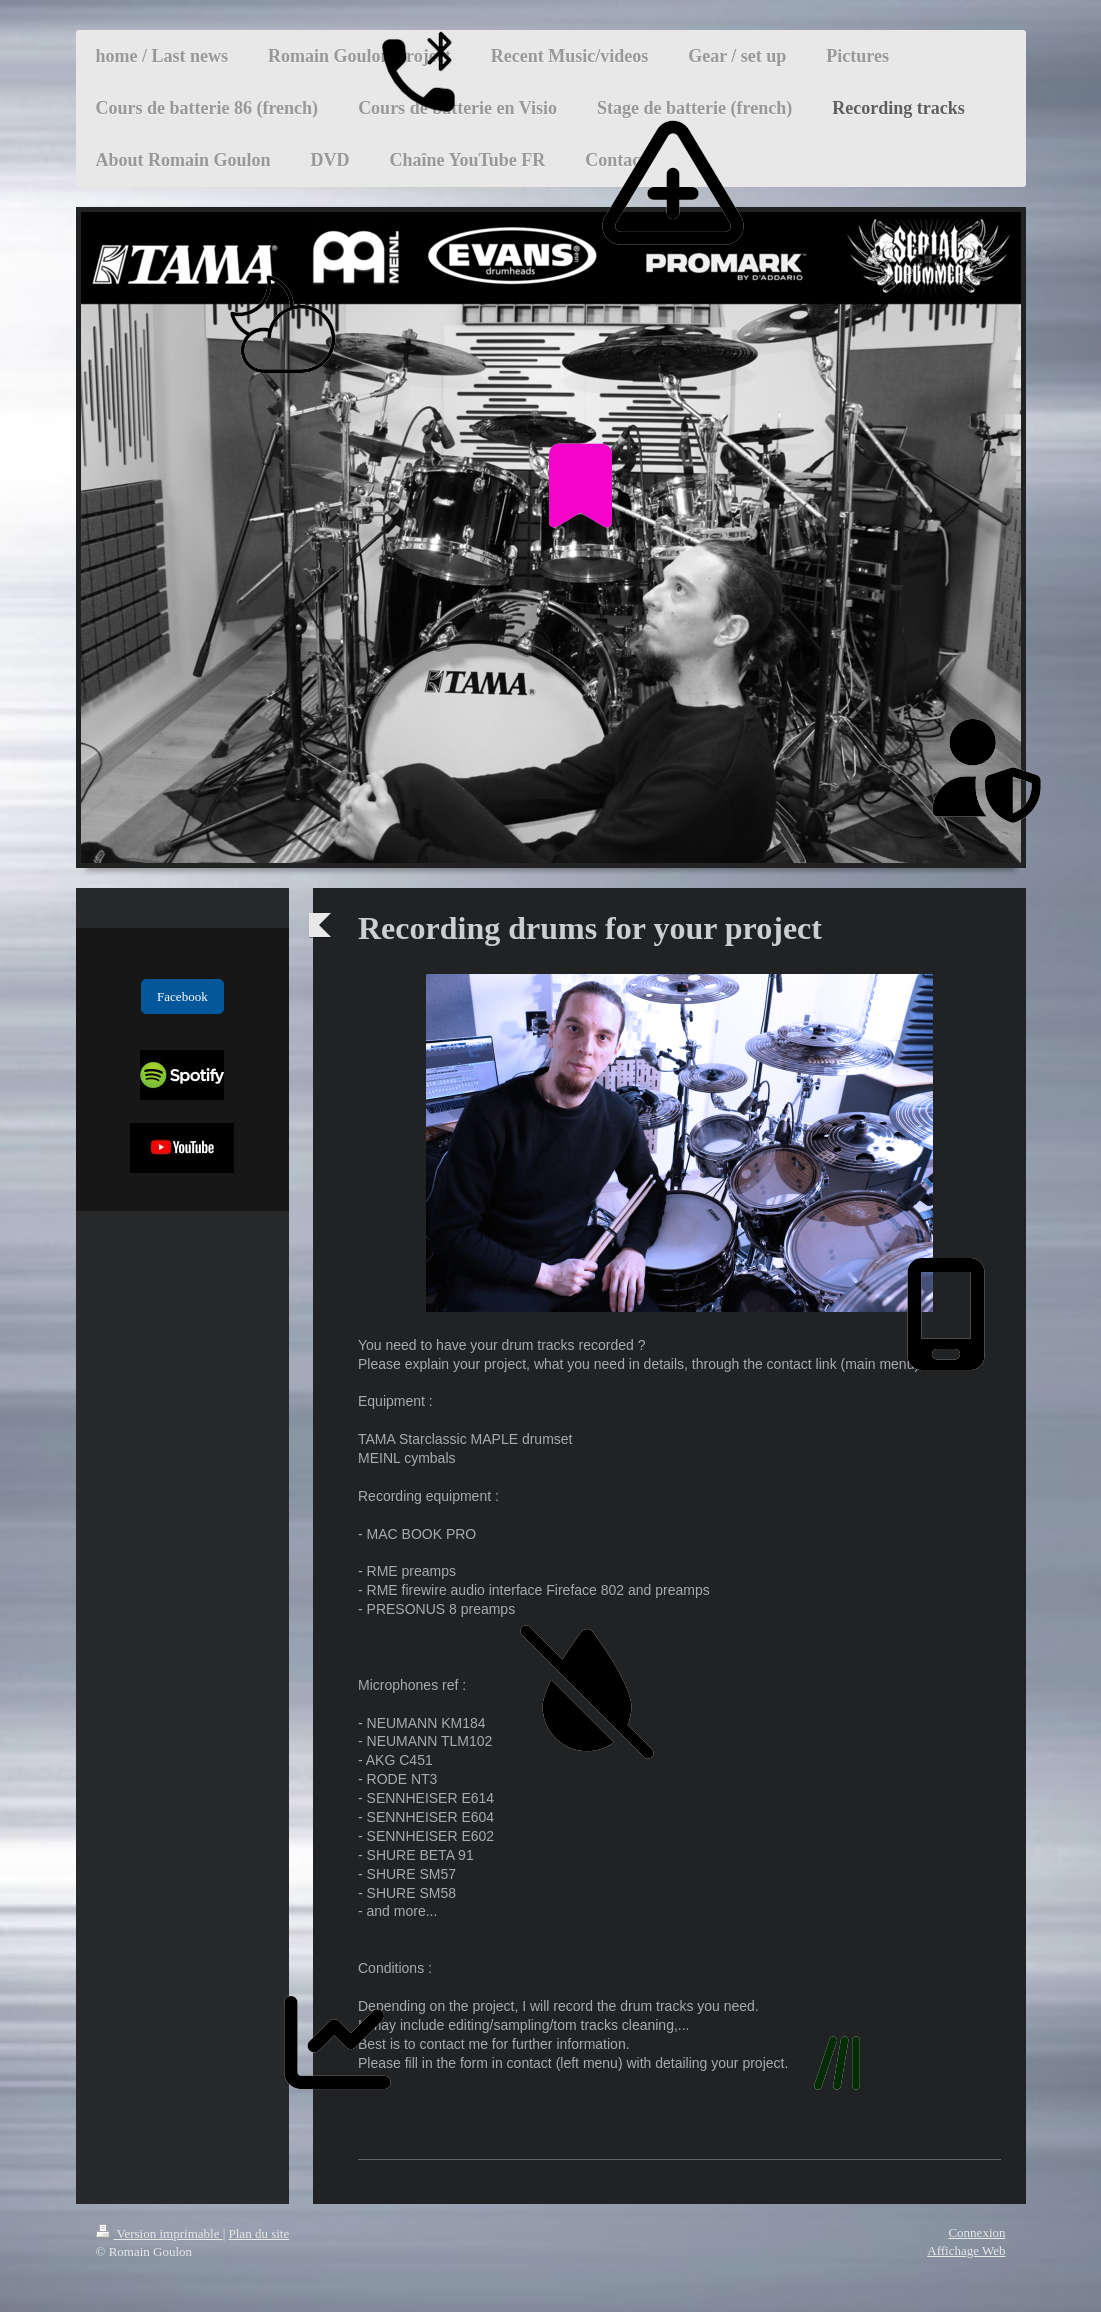  Describe the element at coordinates (837, 2063) in the screenshot. I see `indicates a stack of leaning books or documents` at that location.